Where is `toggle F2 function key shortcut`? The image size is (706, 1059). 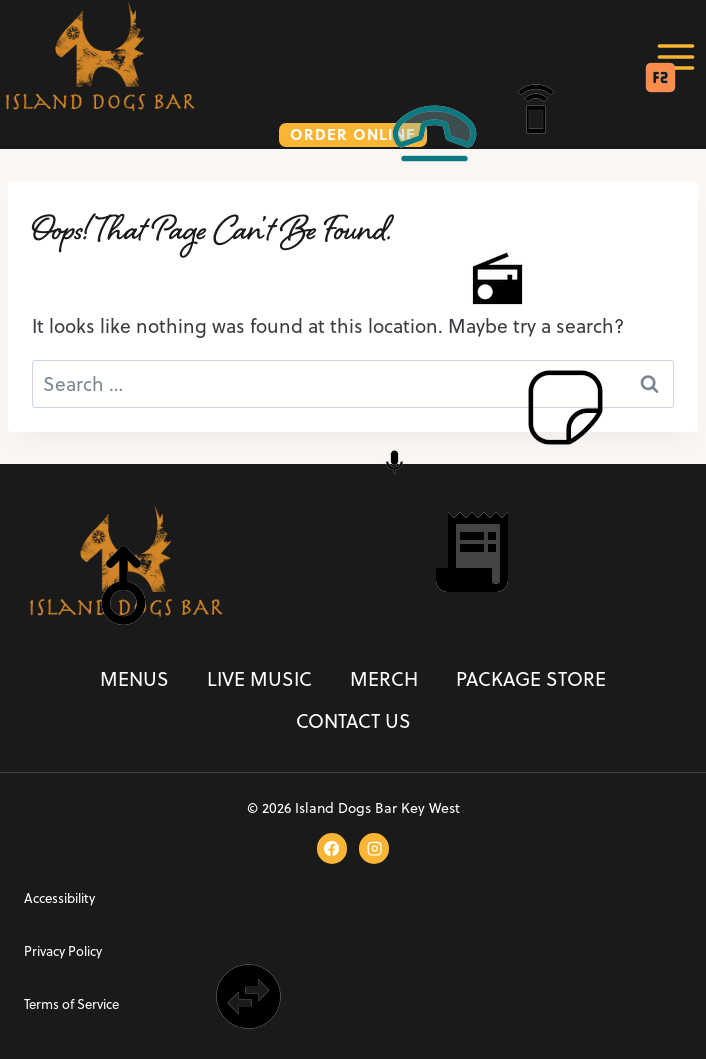
toggle F2 function key shortcut is located at coordinates (660, 77).